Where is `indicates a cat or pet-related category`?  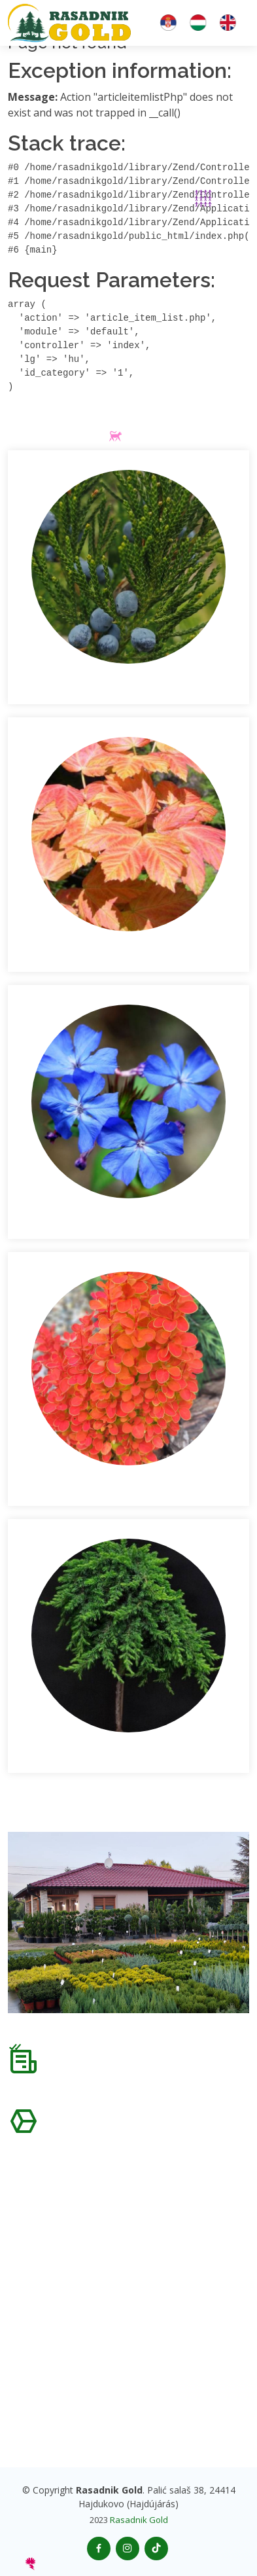 indicates a cat or pet-related category is located at coordinates (115, 436).